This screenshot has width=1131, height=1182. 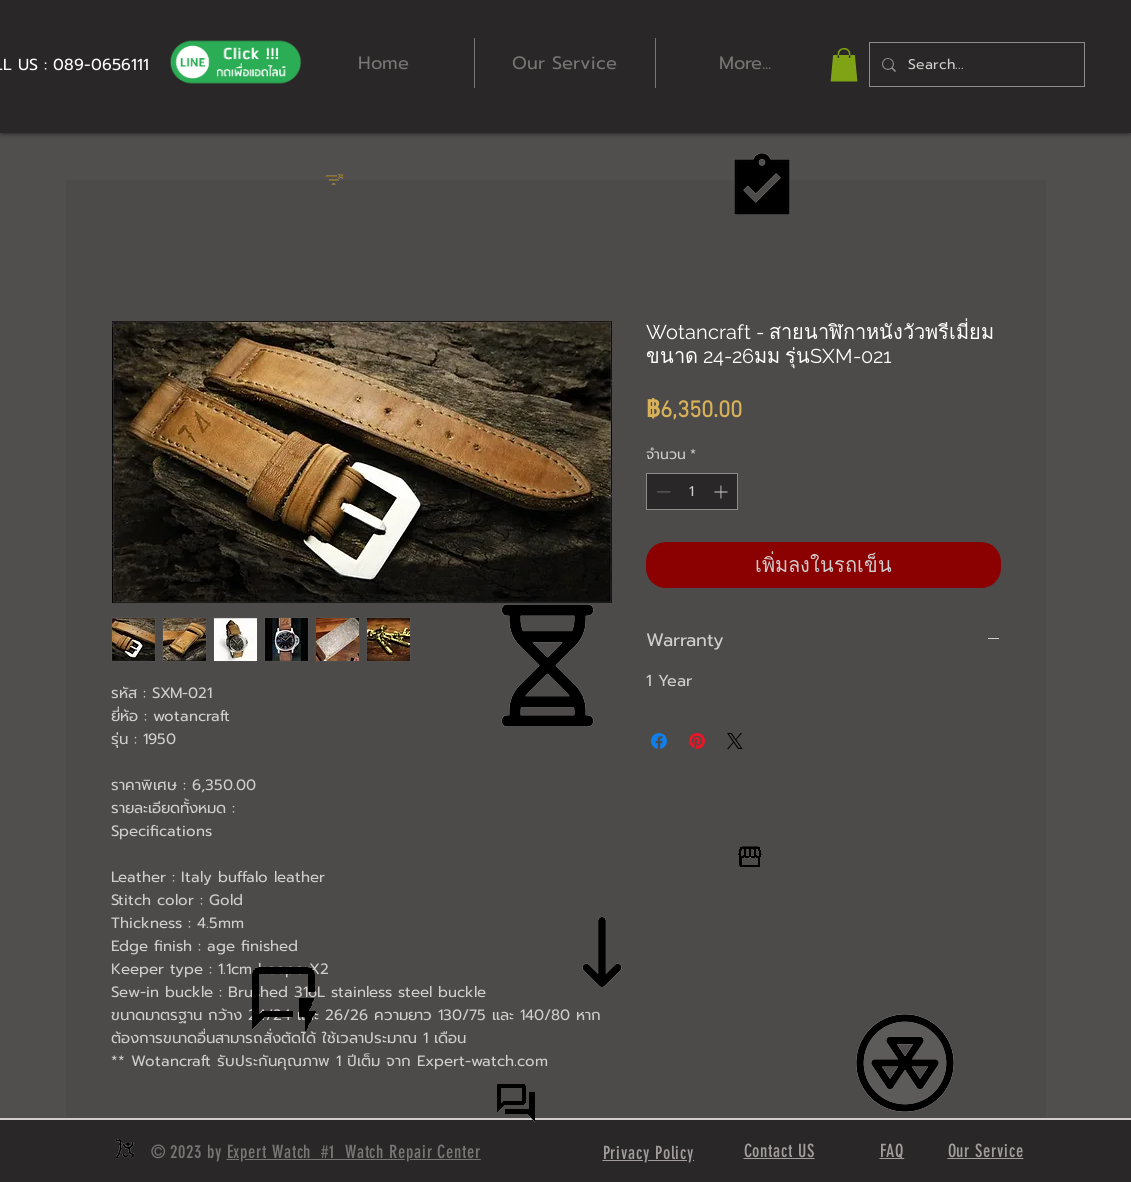 What do you see at coordinates (125, 1149) in the screenshot?
I see `cliff jumping or adventure activity` at bounding box center [125, 1149].